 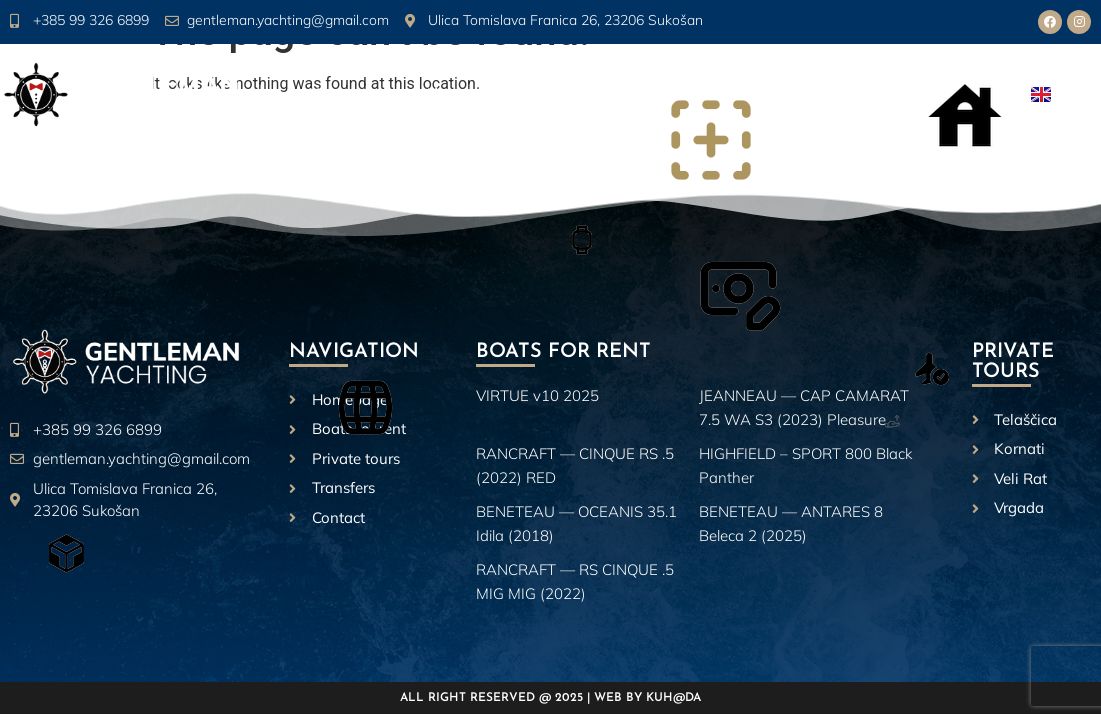 I want to click on edit payment or transaction details, so click(x=738, y=288).